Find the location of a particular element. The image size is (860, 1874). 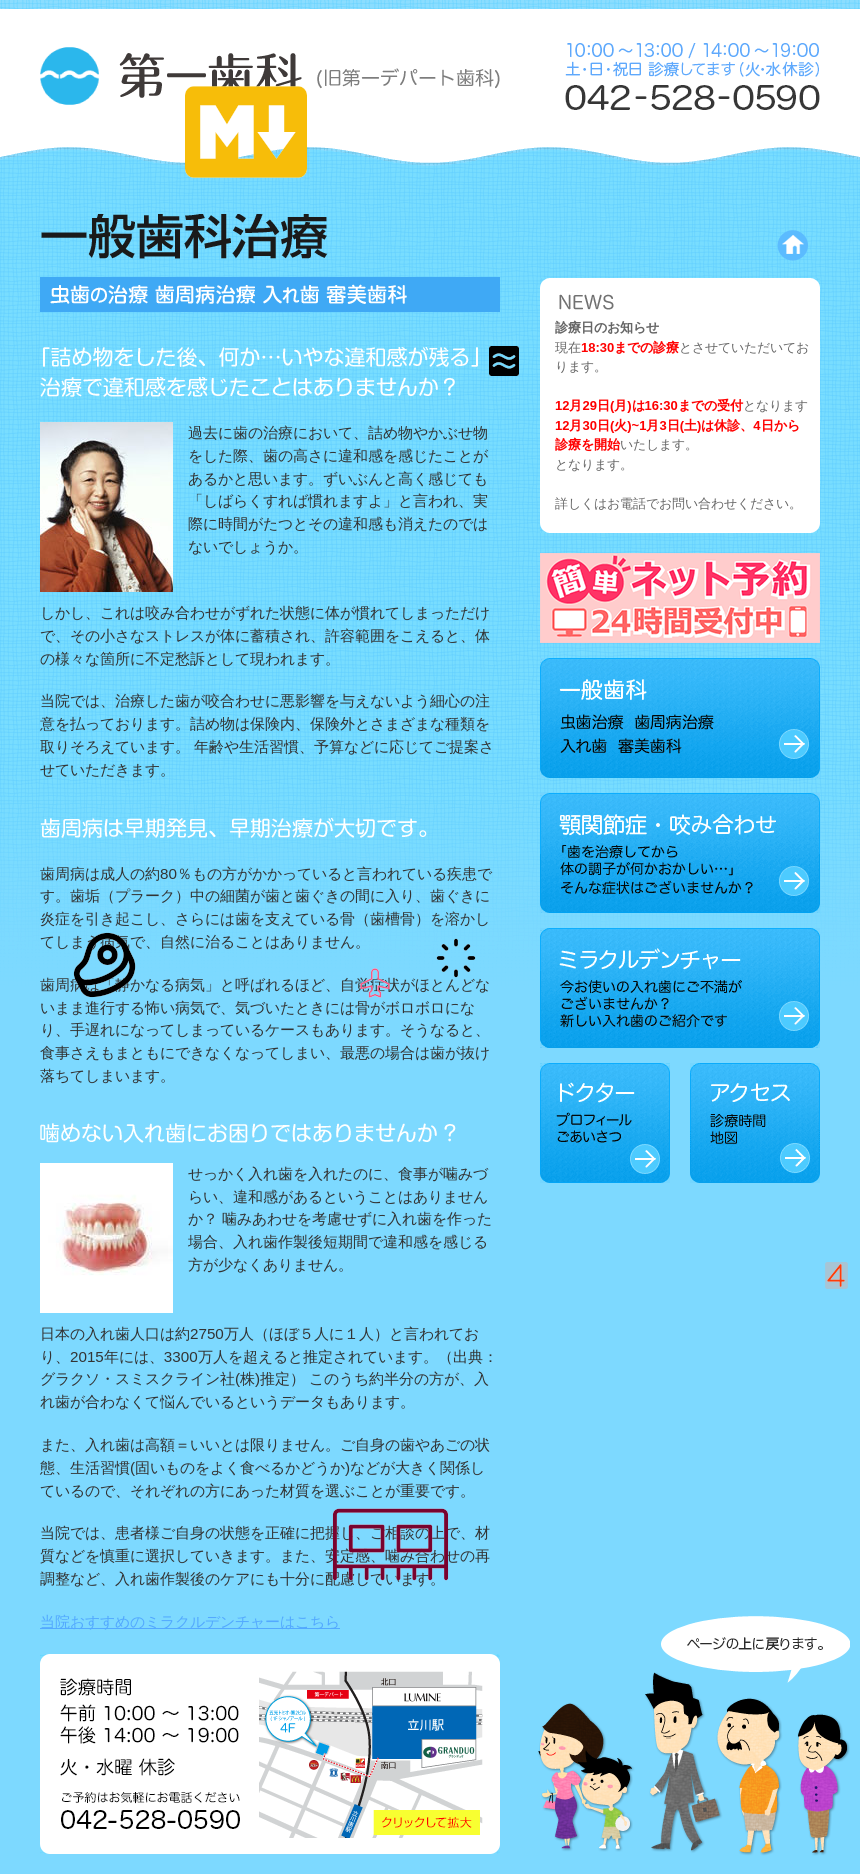

indicates step four in a multi-step process is located at coordinates (836, 1275).